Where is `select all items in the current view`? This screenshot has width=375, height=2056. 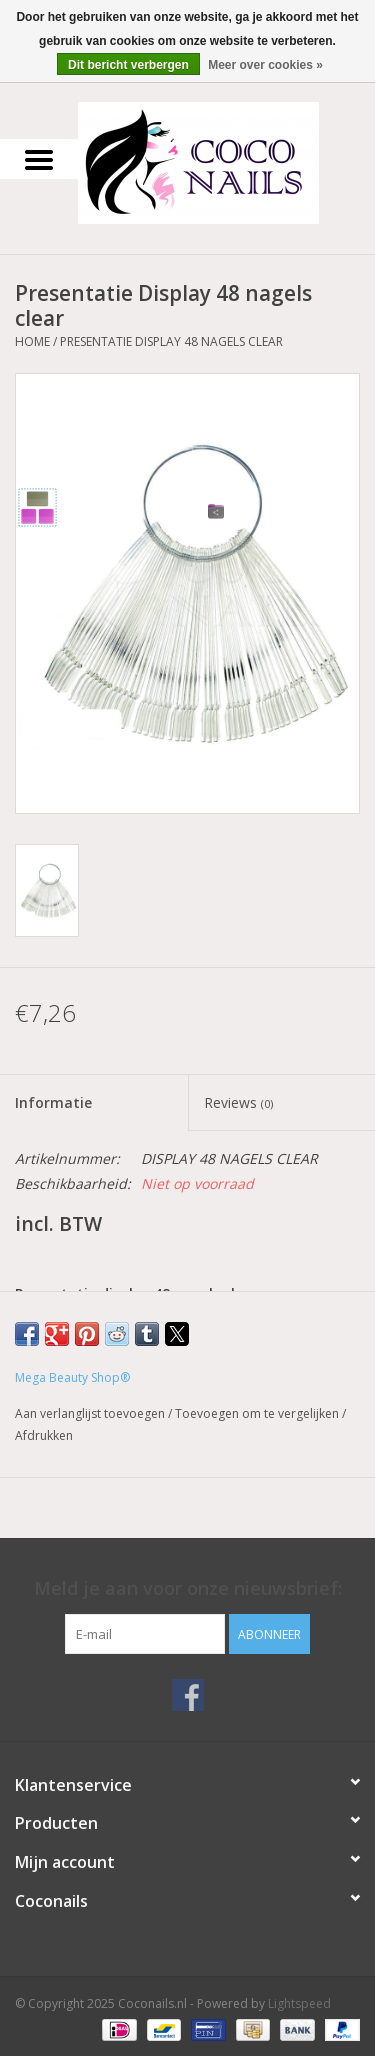
select all items in the current view is located at coordinates (37, 507).